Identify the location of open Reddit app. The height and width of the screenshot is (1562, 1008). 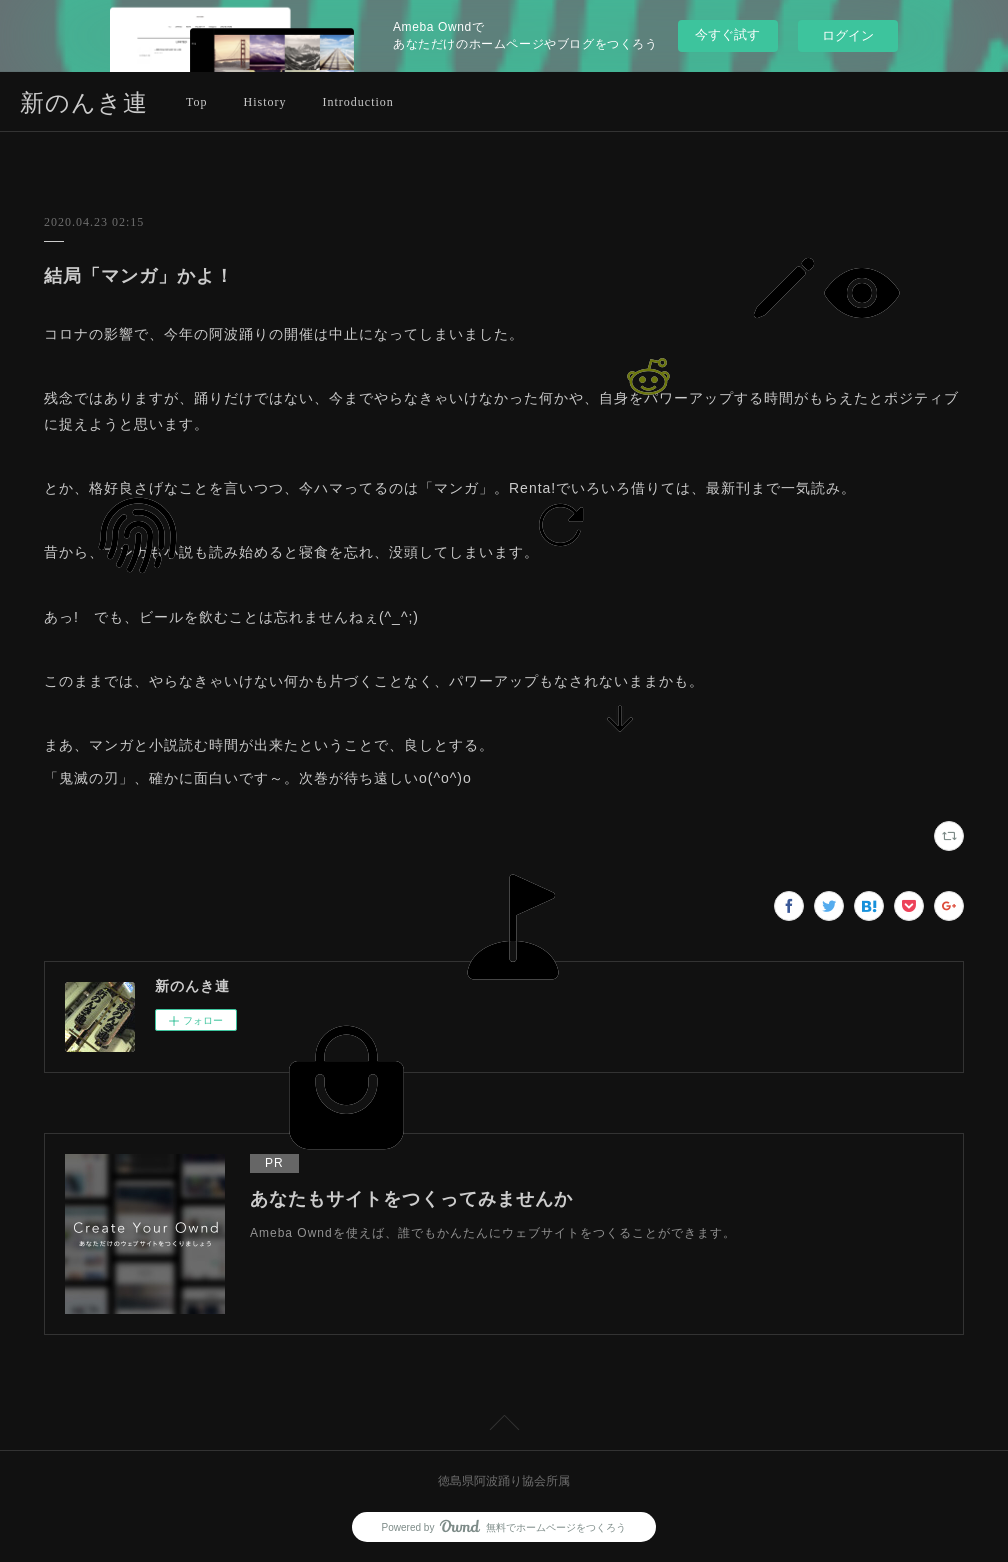
(648, 376).